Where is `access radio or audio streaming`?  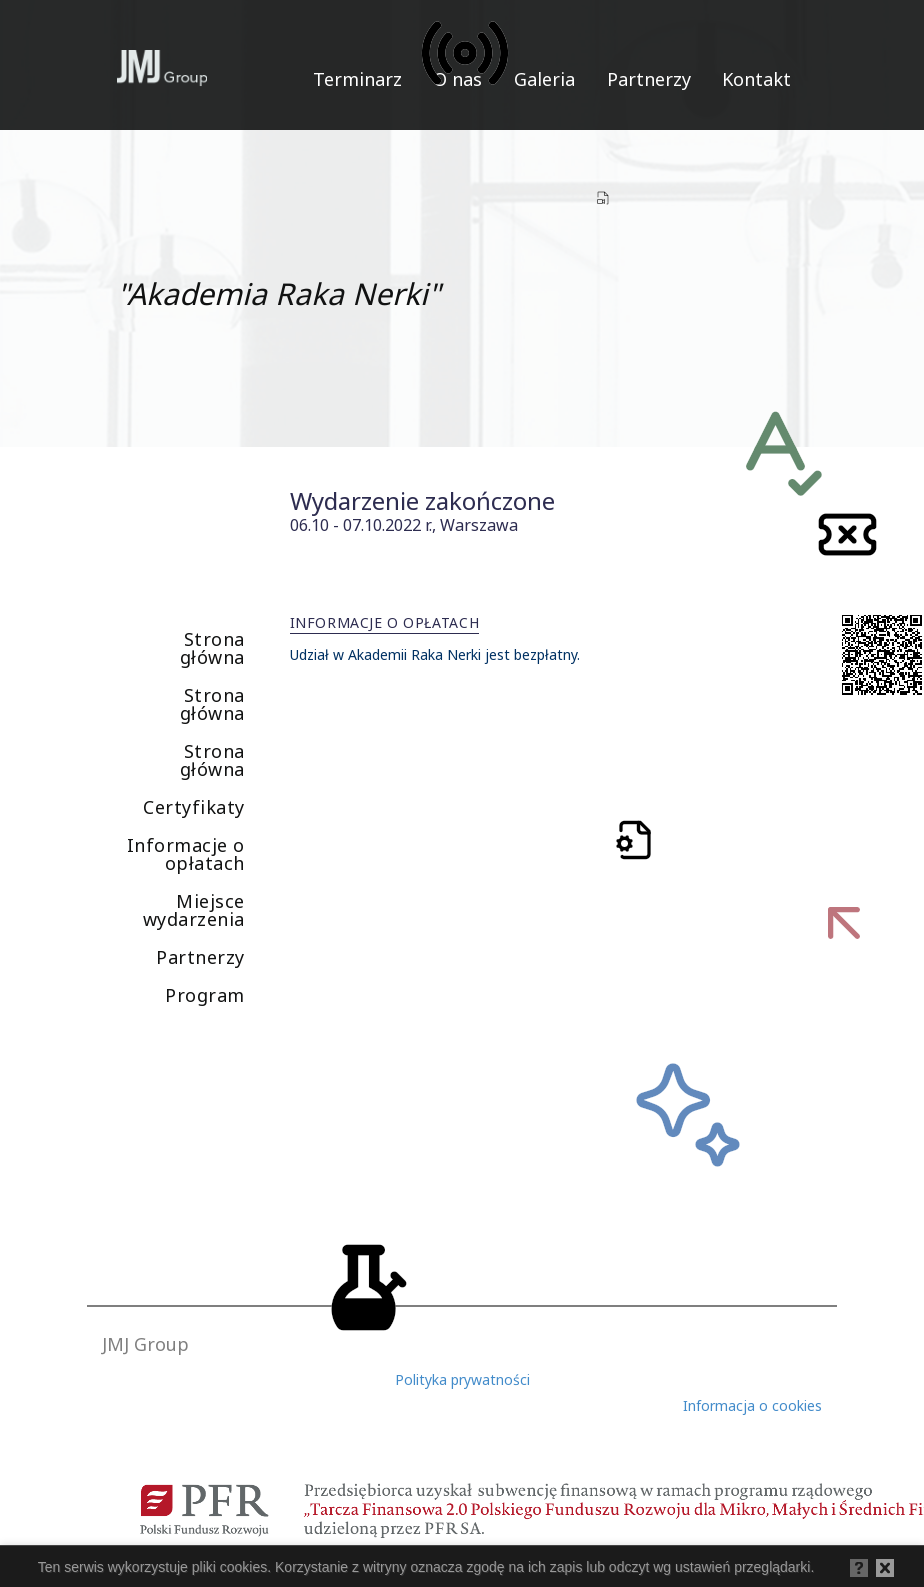 access radio or audio streaming is located at coordinates (465, 53).